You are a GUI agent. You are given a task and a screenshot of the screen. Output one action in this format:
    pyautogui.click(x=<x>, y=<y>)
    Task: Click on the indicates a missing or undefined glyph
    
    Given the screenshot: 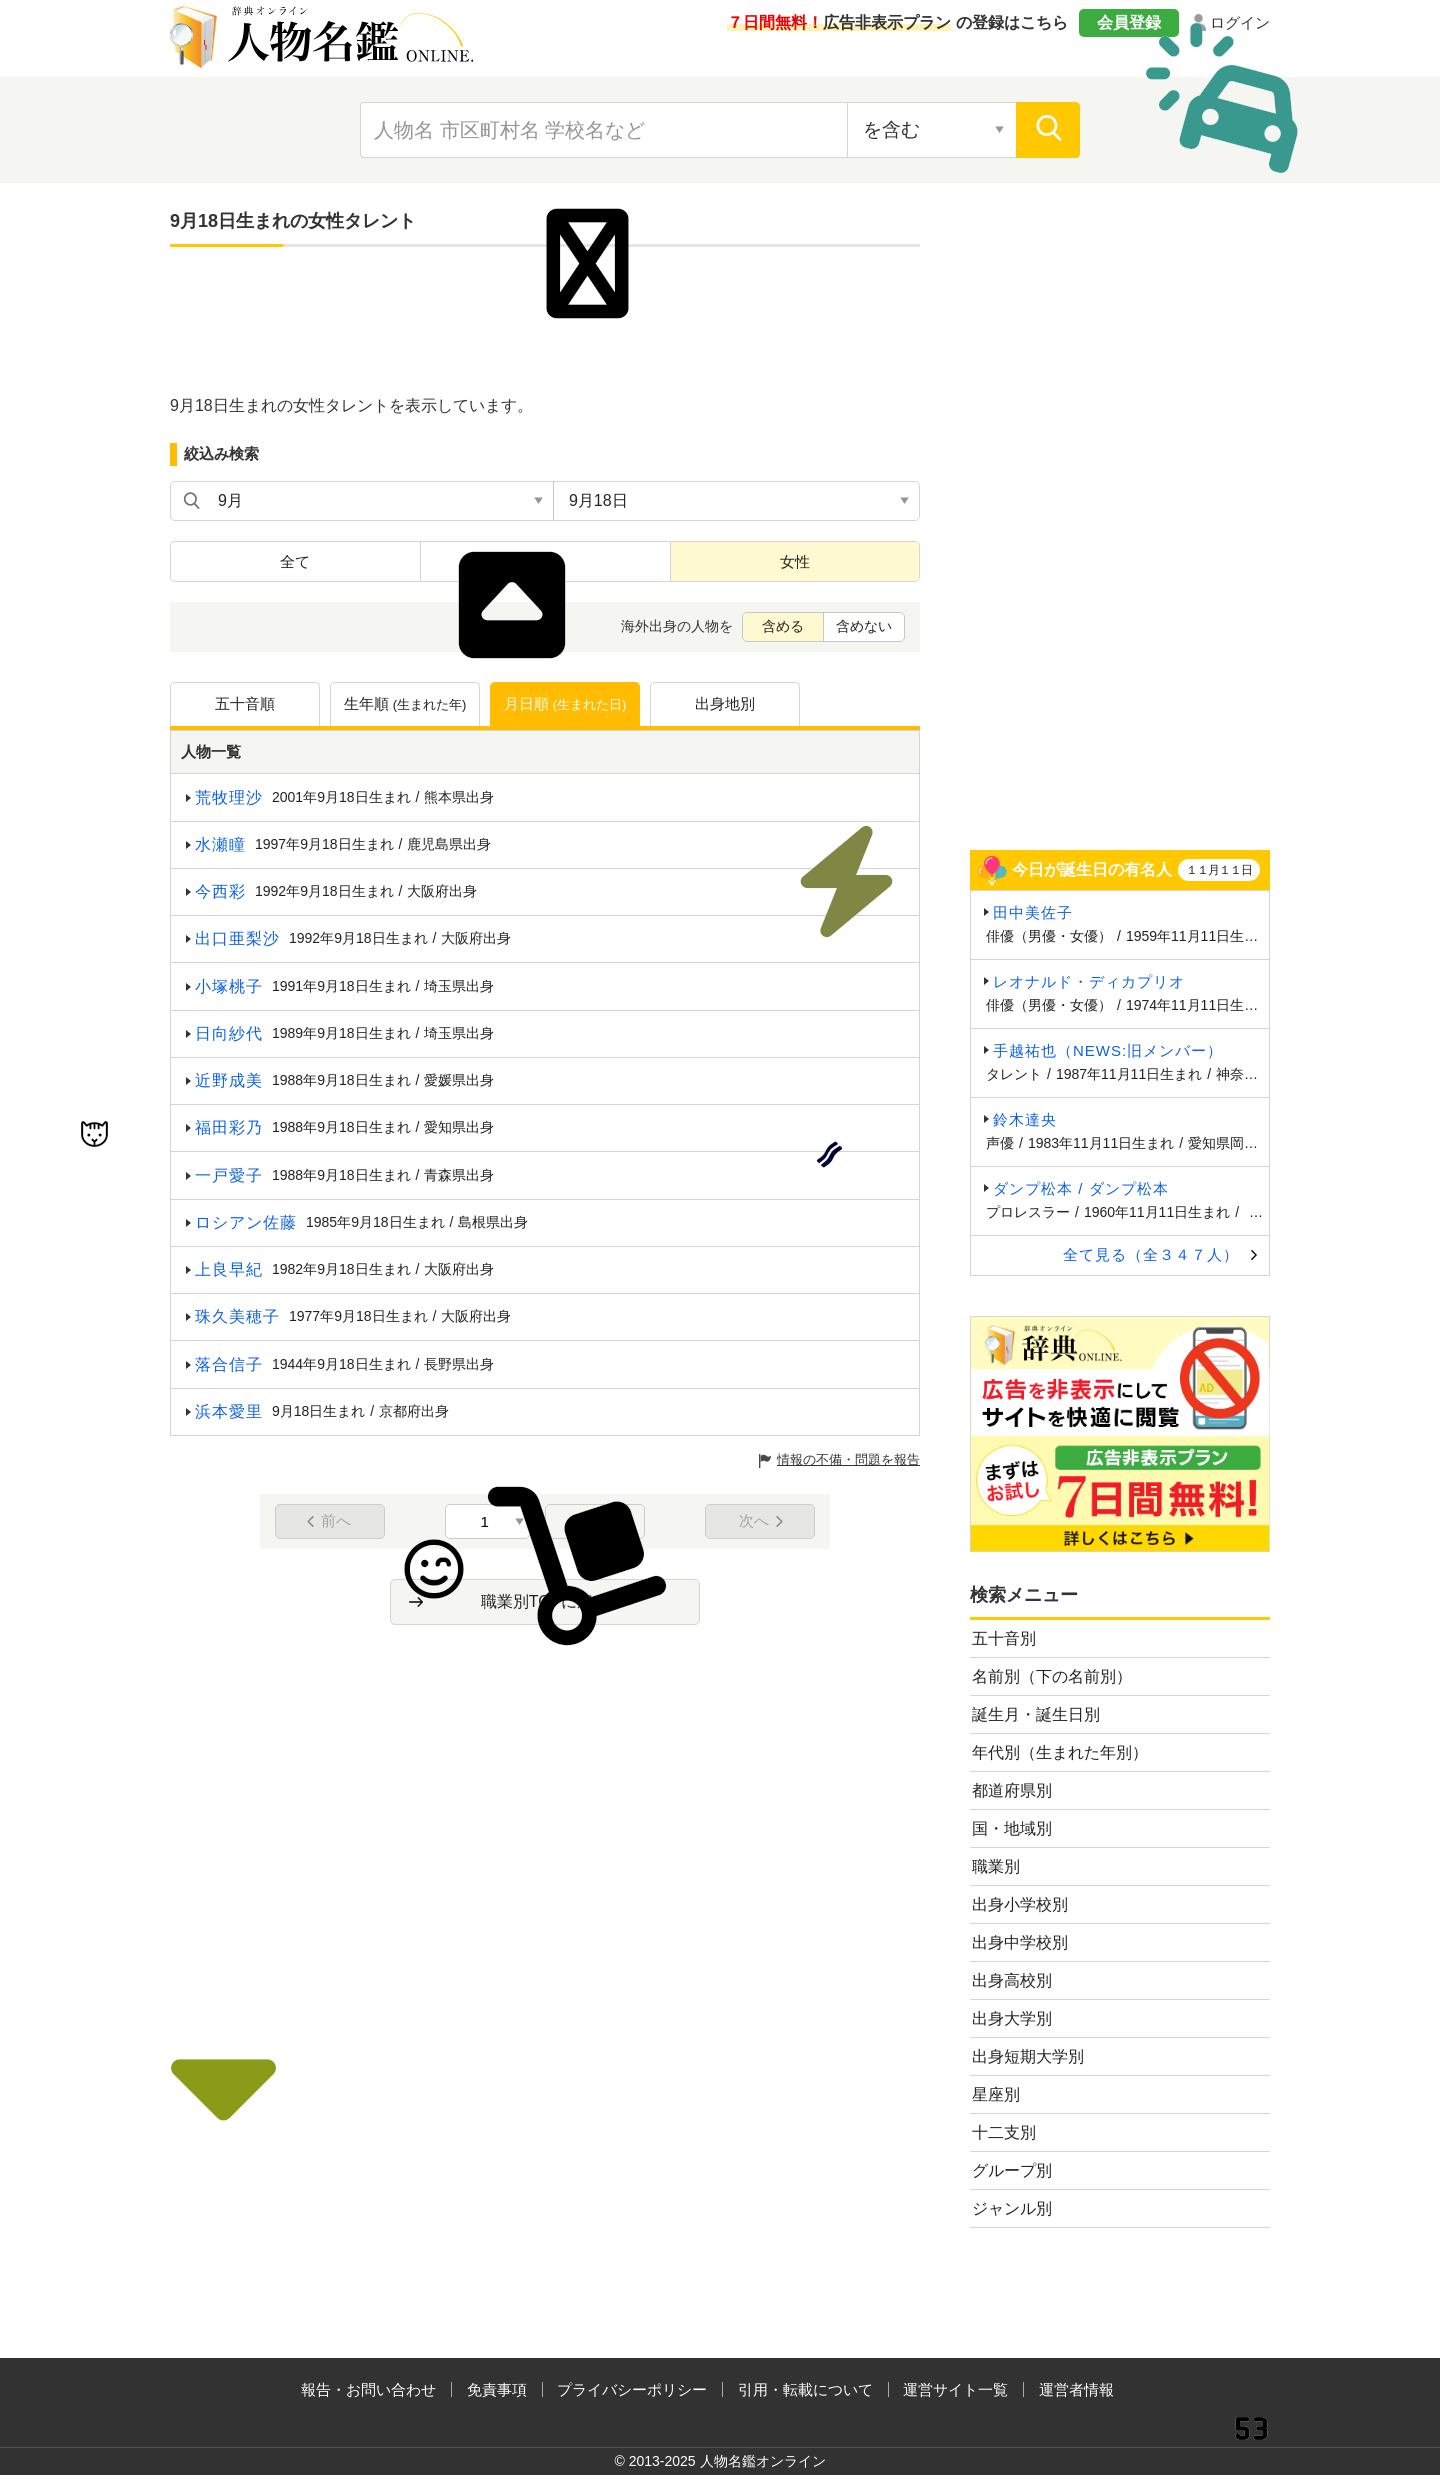 What is the action you would take?
    pyautogui.click(x=587, y=263)
    